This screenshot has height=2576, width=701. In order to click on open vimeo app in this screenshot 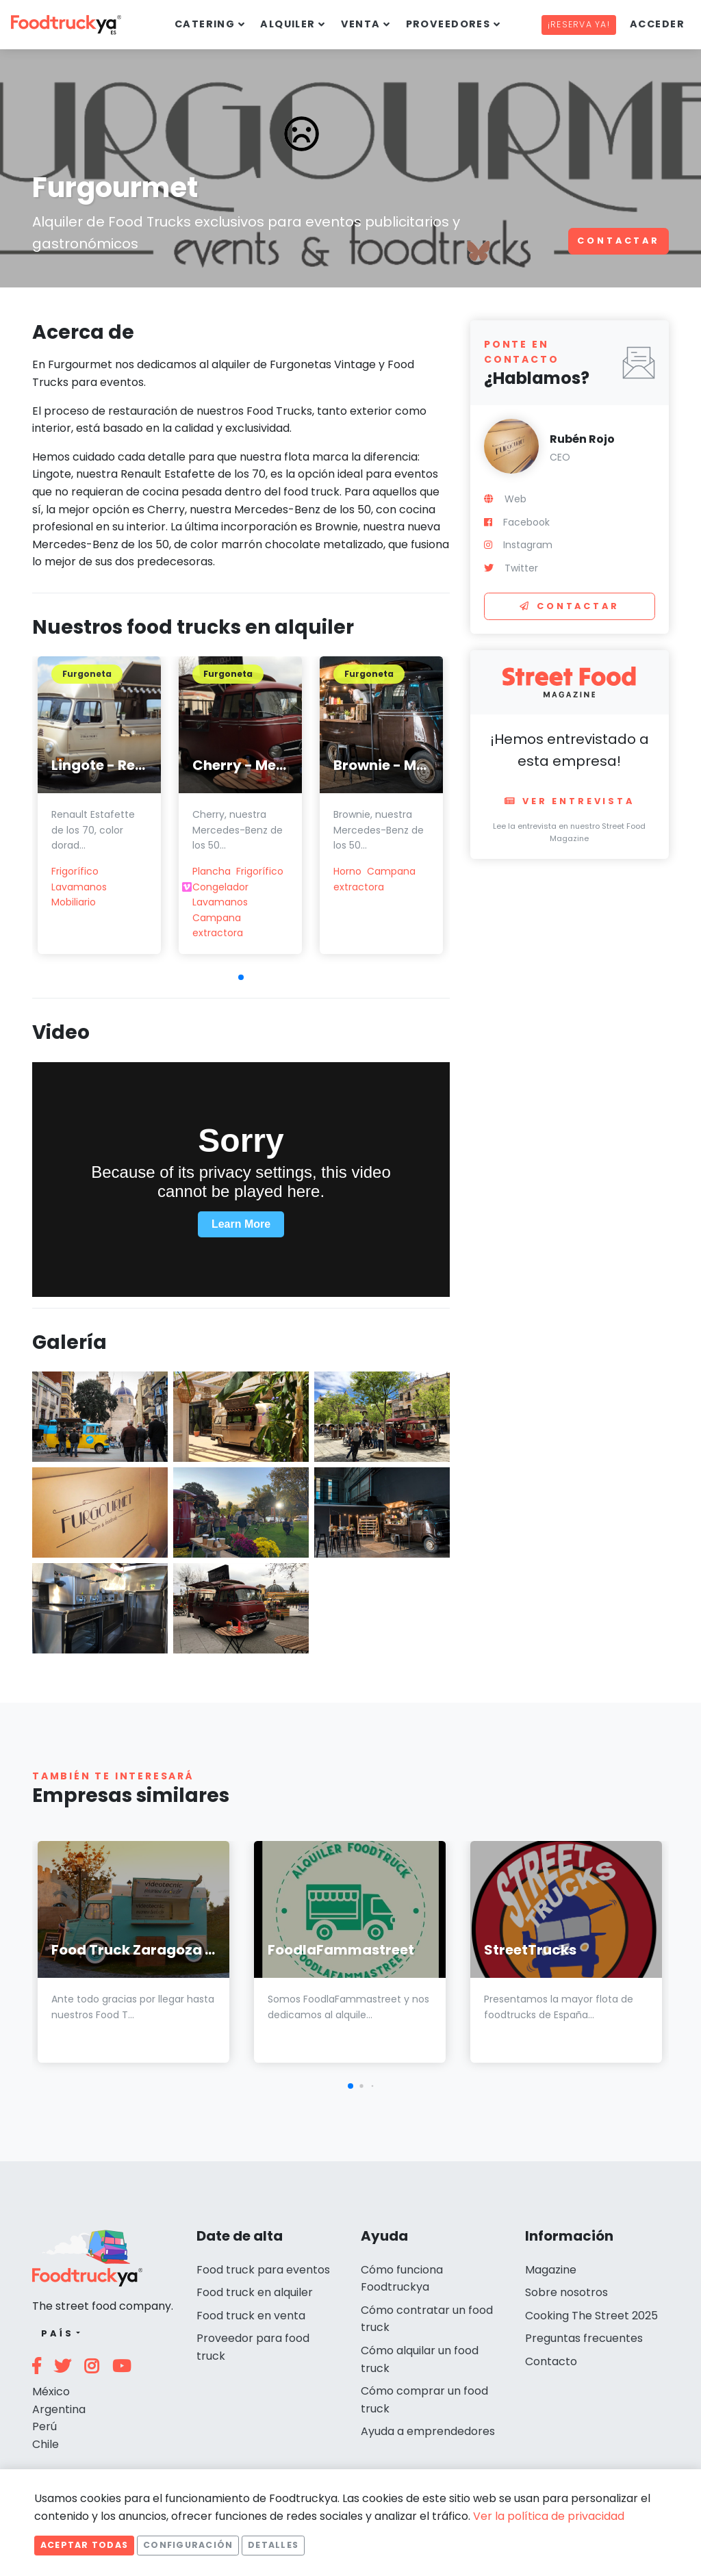, I will do `click(187, 887)`.